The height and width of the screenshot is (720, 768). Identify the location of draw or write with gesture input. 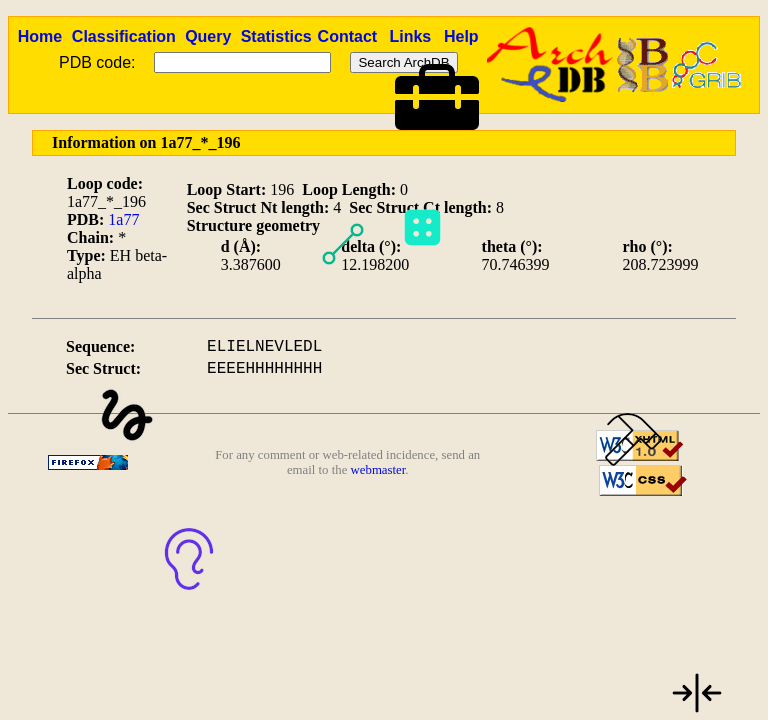
(127, 415).